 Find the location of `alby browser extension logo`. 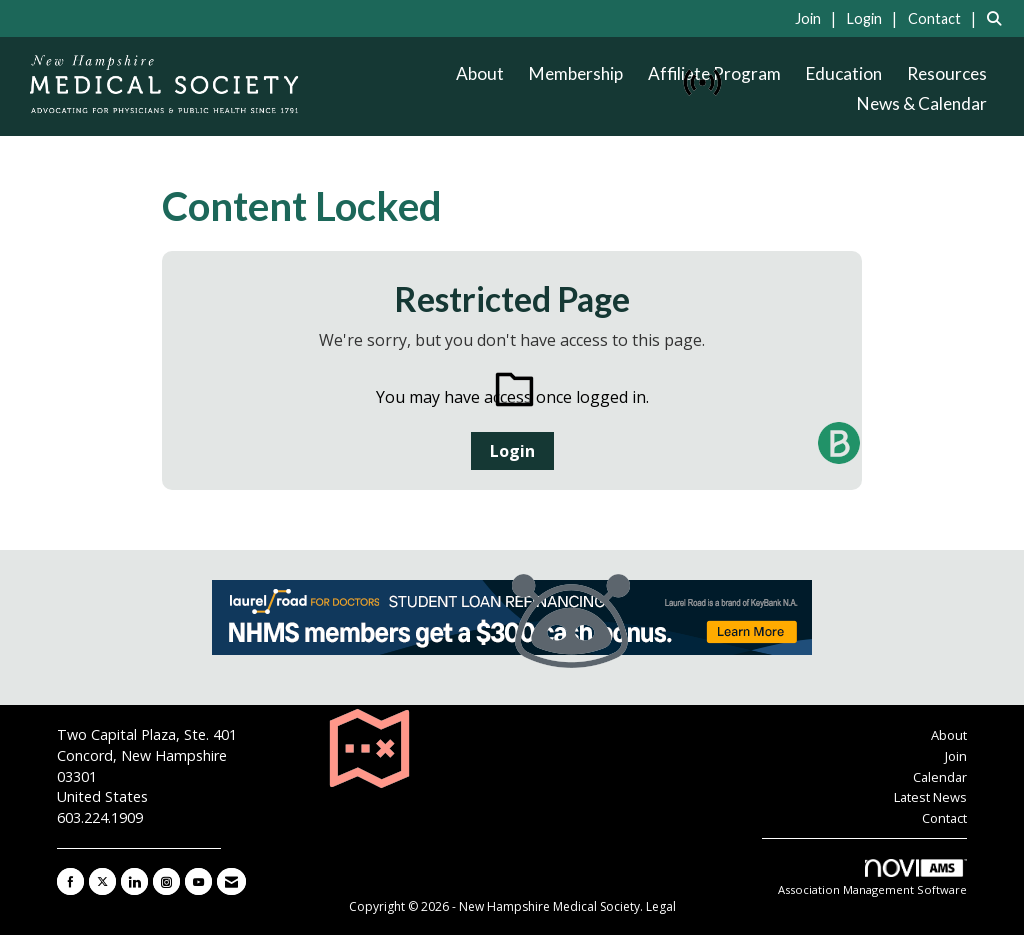

alby browser extension logo is located at coordinates (571, 621).